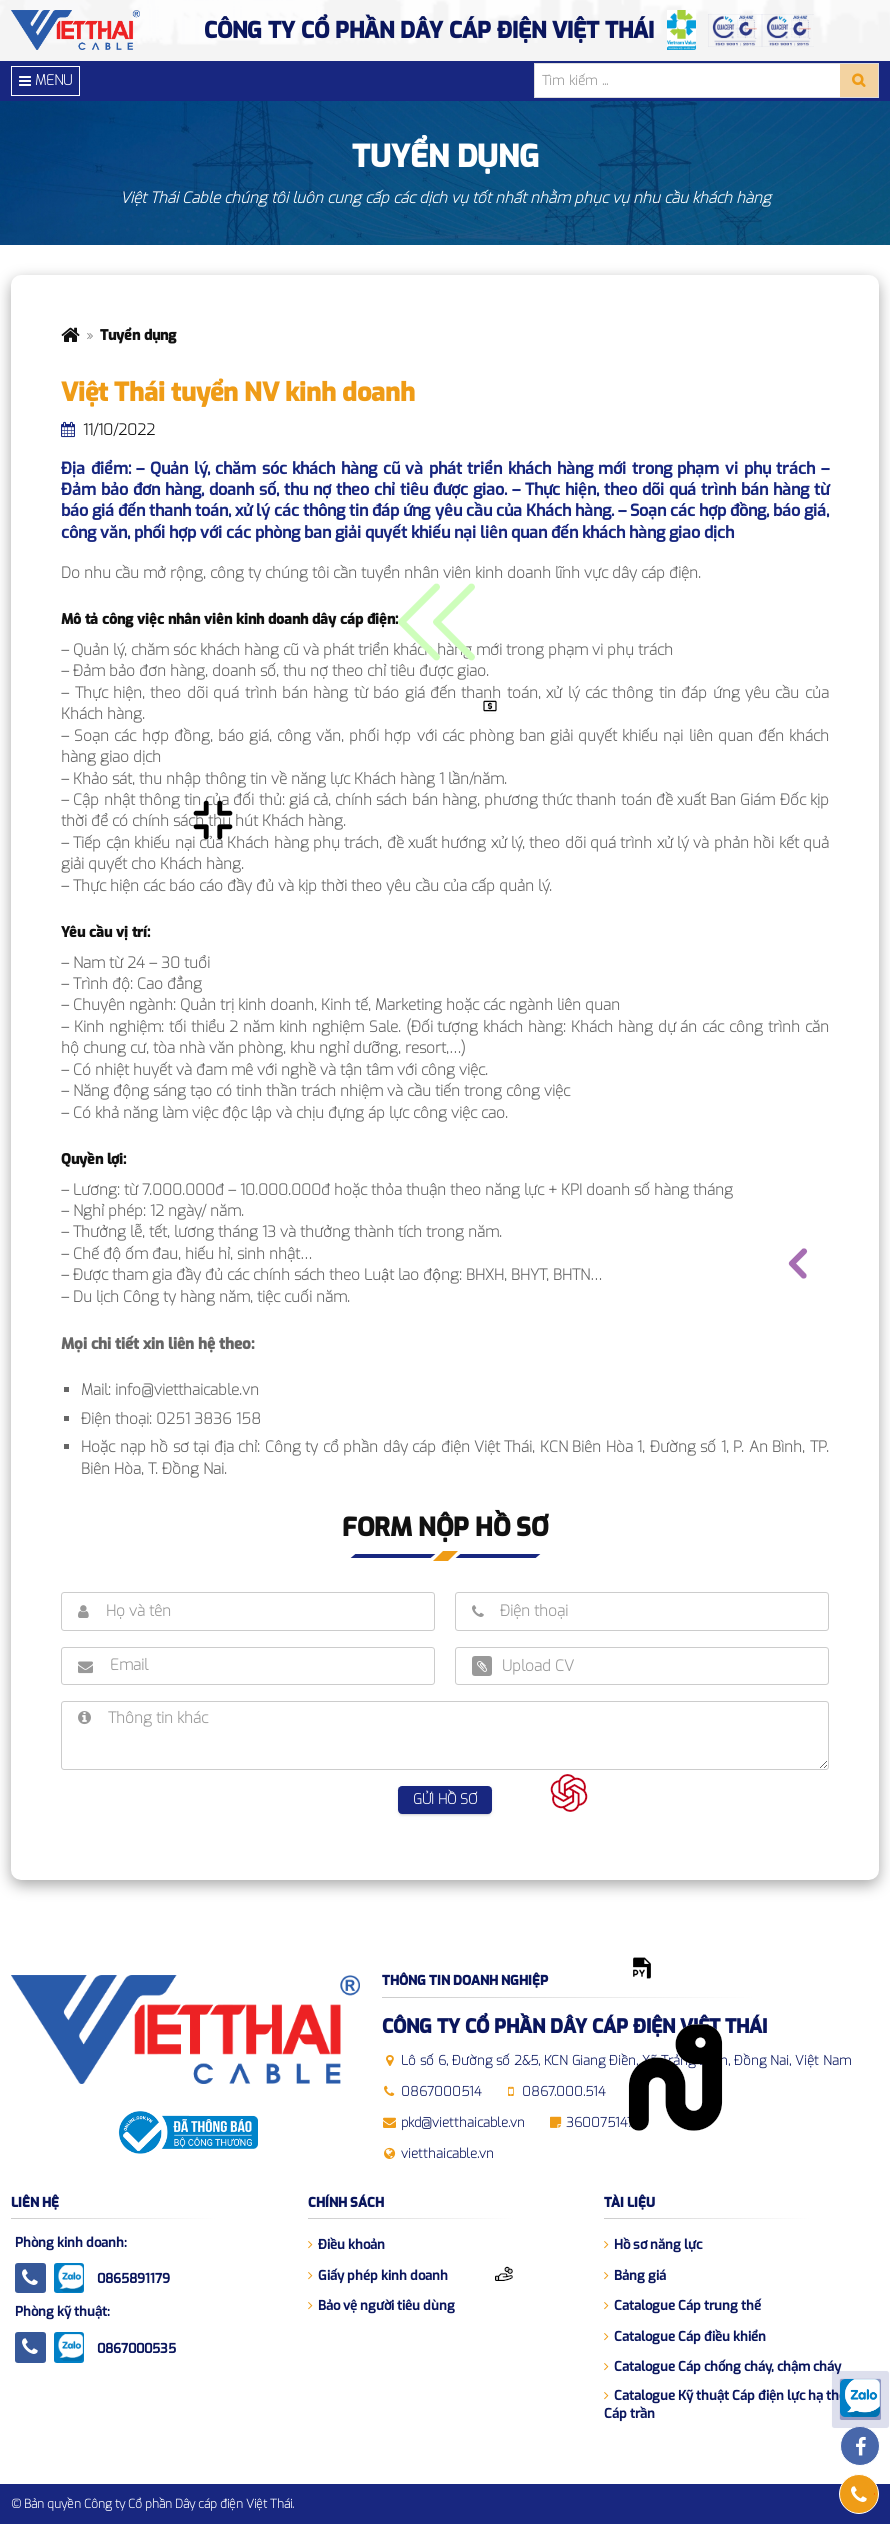 The width and height of the screenshot is (890, 2524). What do you see at coordinates (504, 2274) in the screenshot?
I see `make a payment or donation` at bounding box center [504, 2274].